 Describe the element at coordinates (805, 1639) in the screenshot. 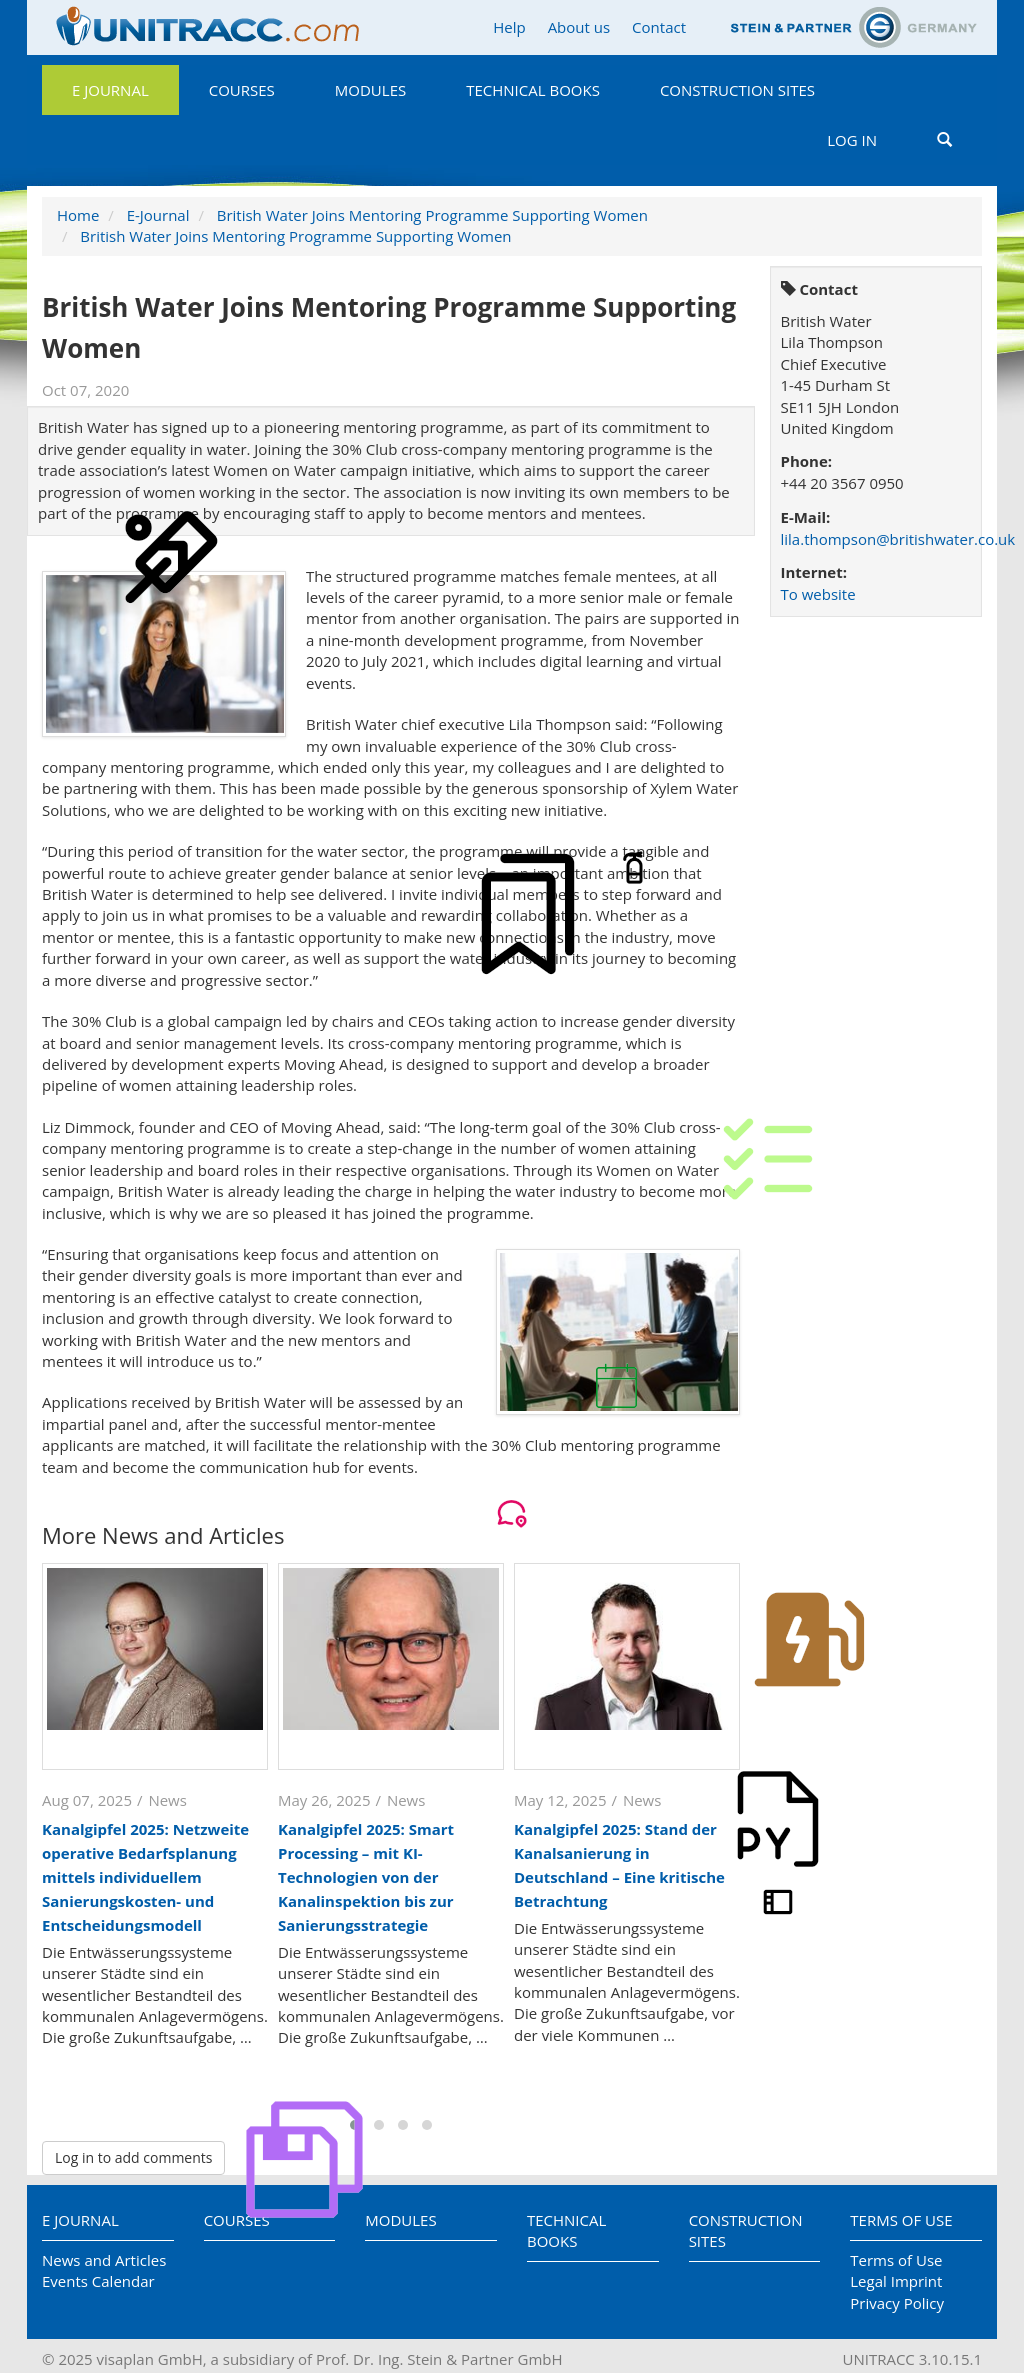

I see `find nearby EV charging stations` at that location.